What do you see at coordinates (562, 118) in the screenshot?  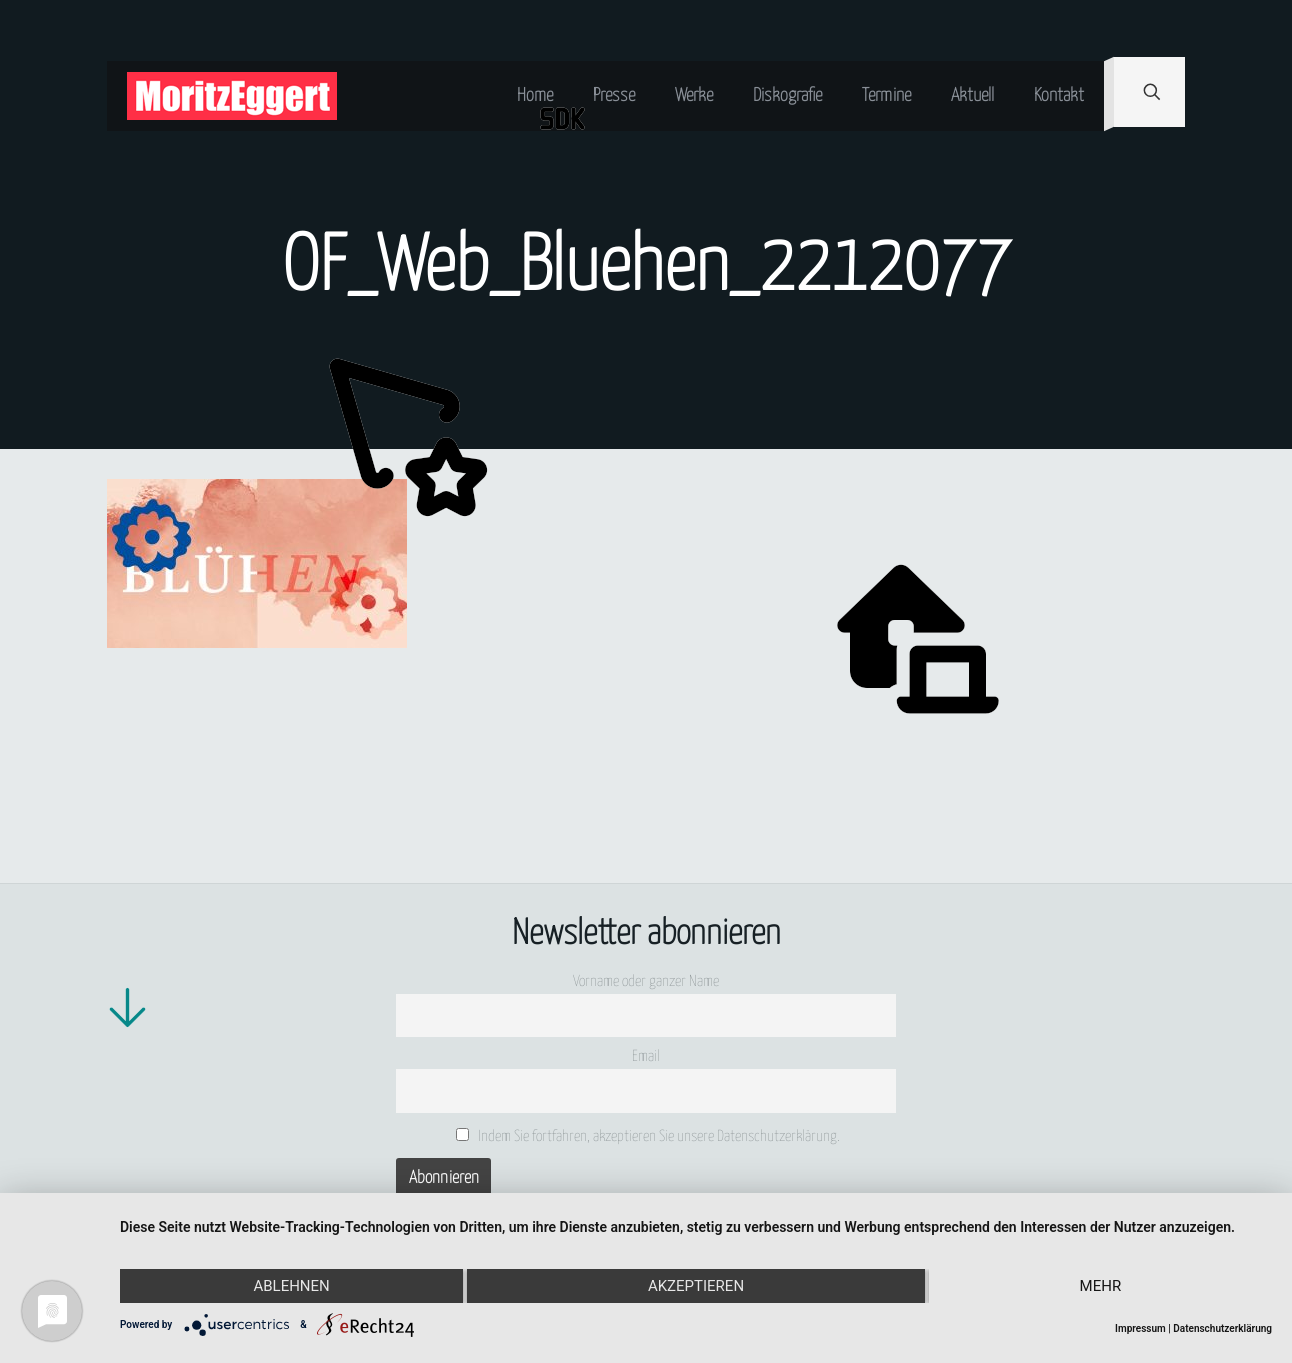 I see `access software development kit resources` at bounding box center [562, 118].